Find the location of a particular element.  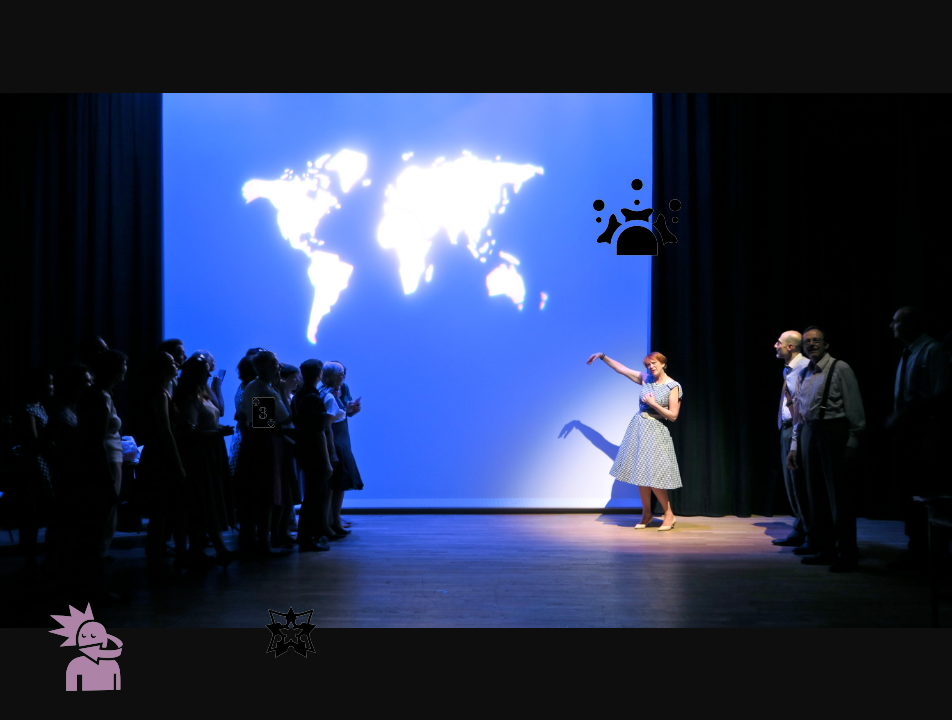

indicates distraction or loss of focus is located at coordinates (85, 646).